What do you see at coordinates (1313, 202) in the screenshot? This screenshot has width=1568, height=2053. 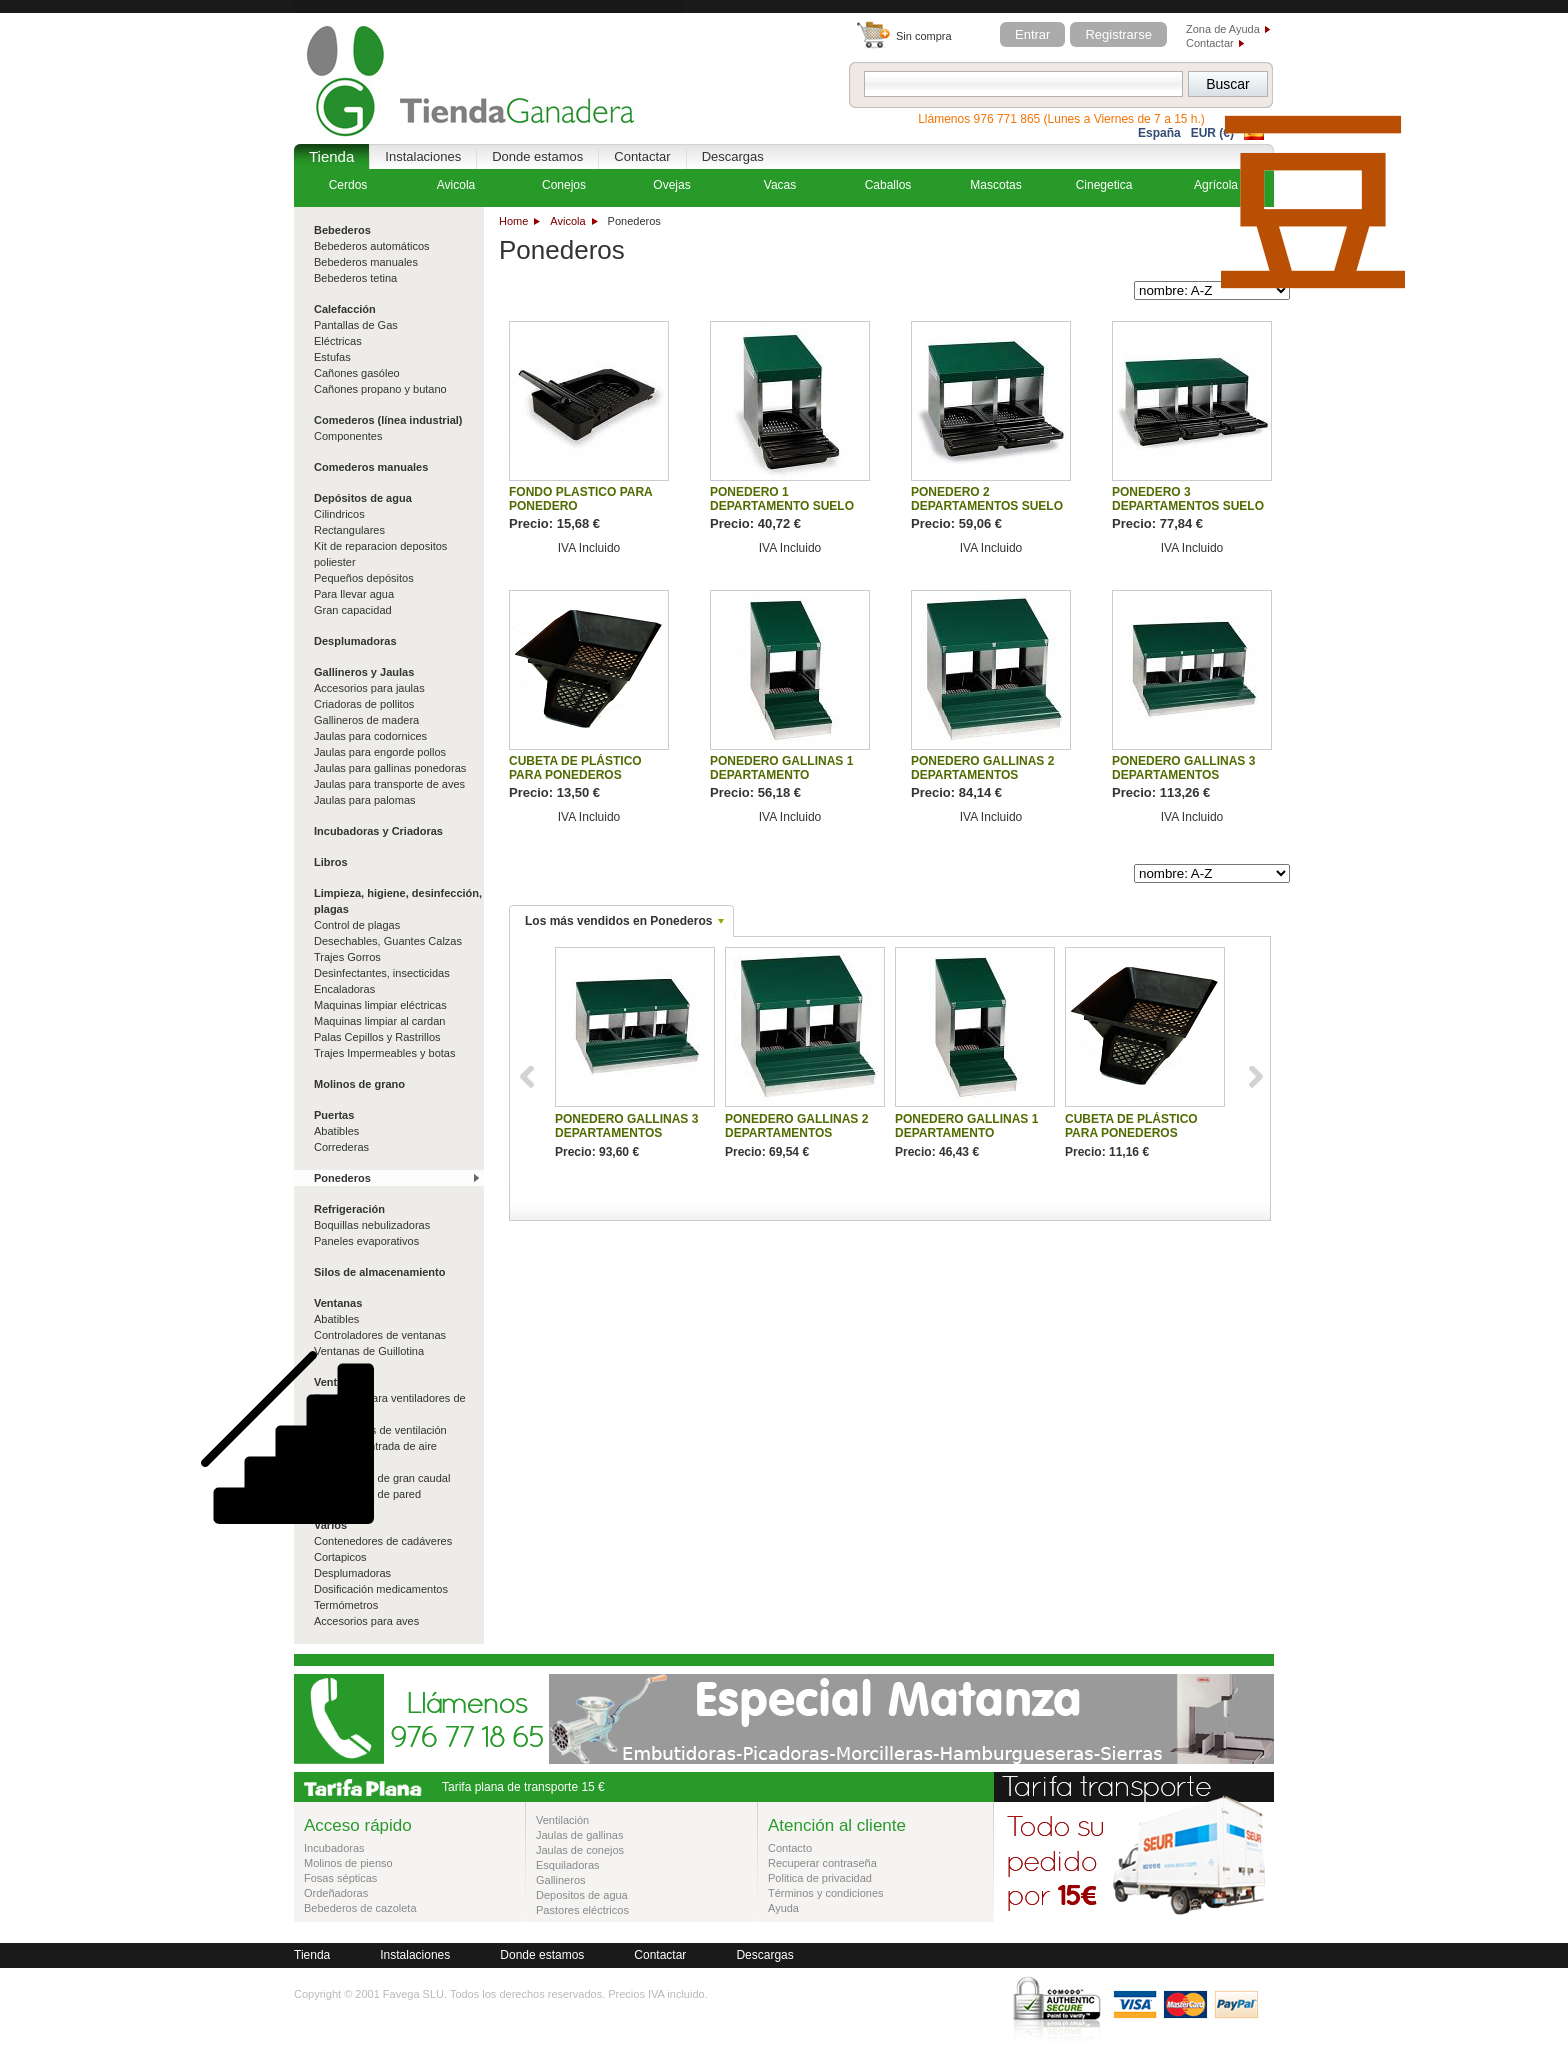 I see `open the Douban app` at bounding box center [1313, 202].